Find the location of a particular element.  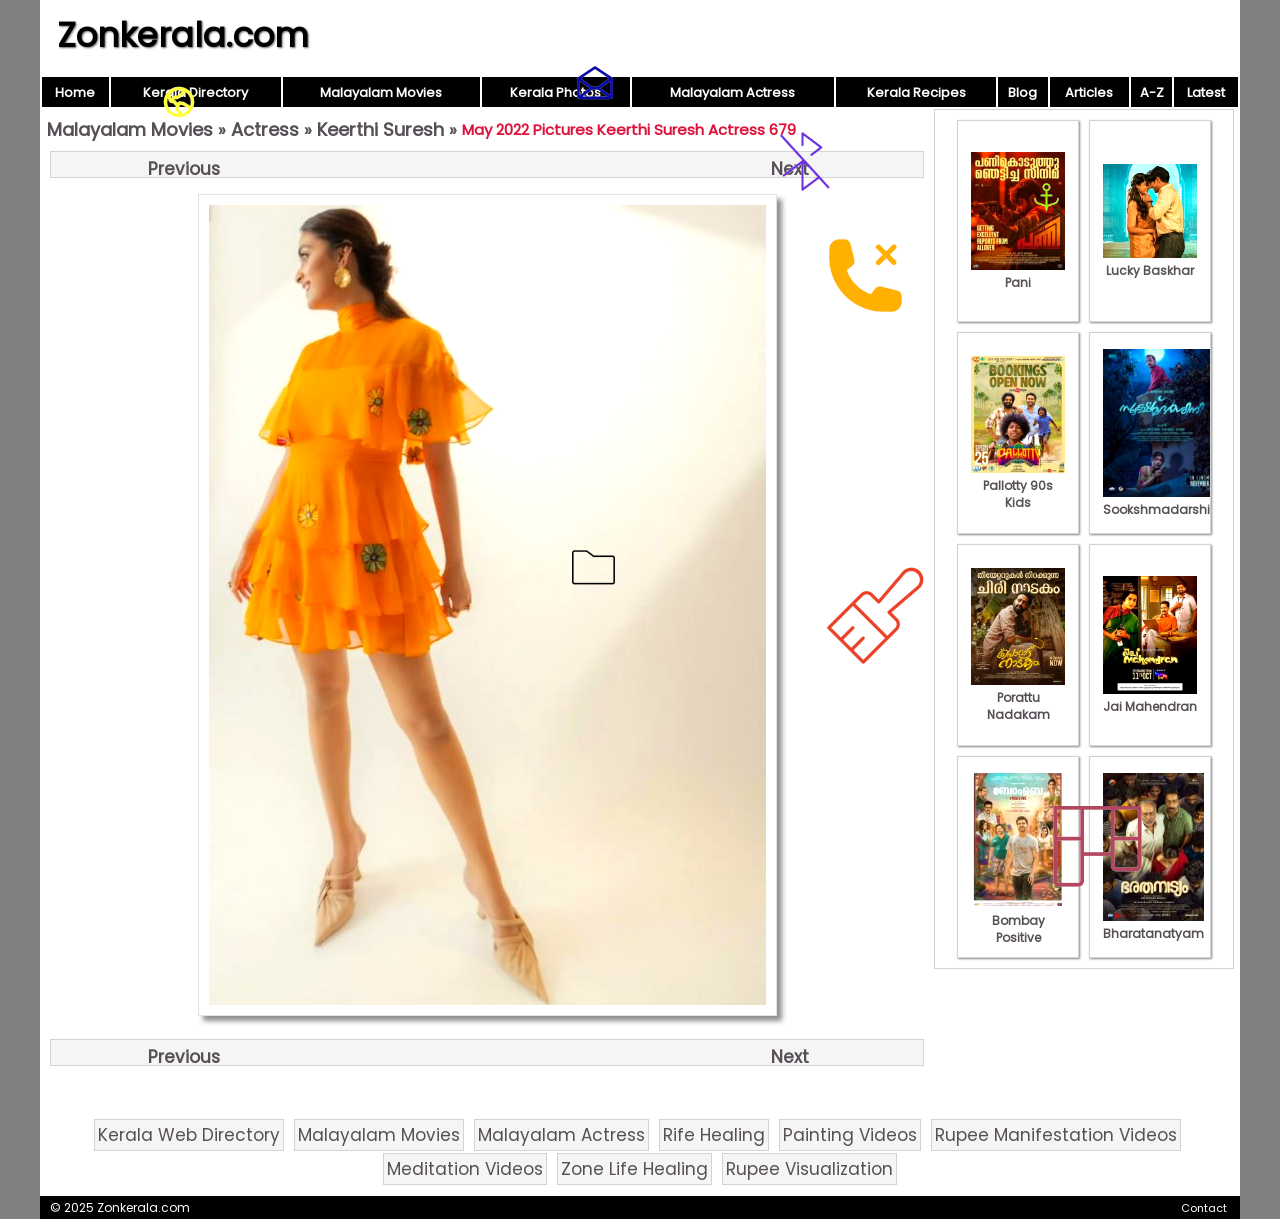

view an opened email or message is located at coordinates (595, 84).